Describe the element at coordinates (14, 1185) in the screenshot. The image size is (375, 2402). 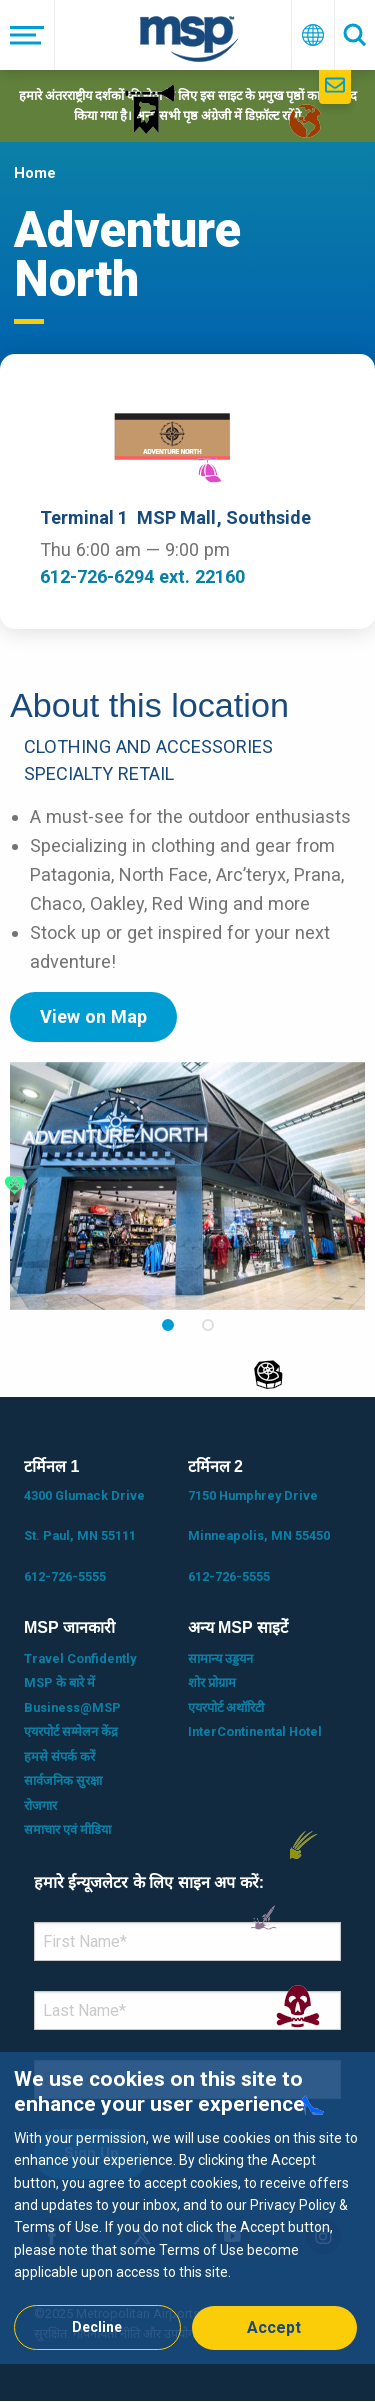
I see `favorite or like a pet-related item` at that location.